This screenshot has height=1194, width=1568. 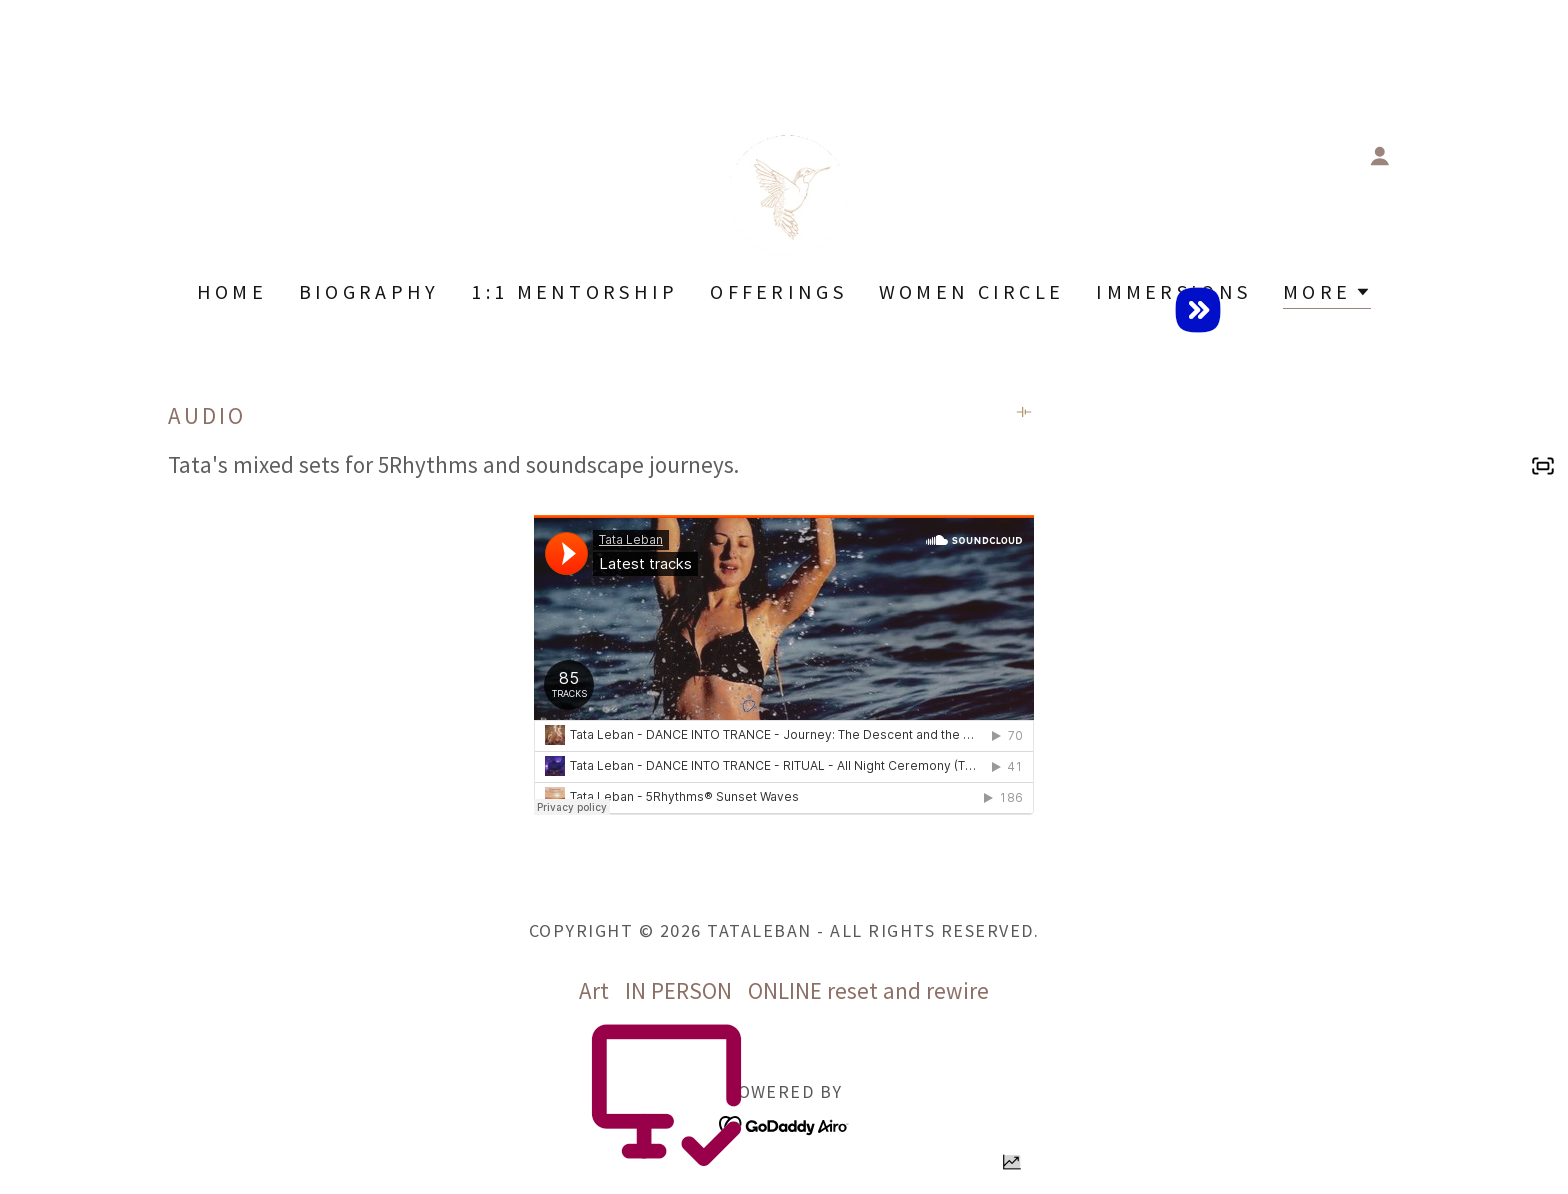 I want to click on scan a photo or document using the camera, so click(x=1543, y=466).